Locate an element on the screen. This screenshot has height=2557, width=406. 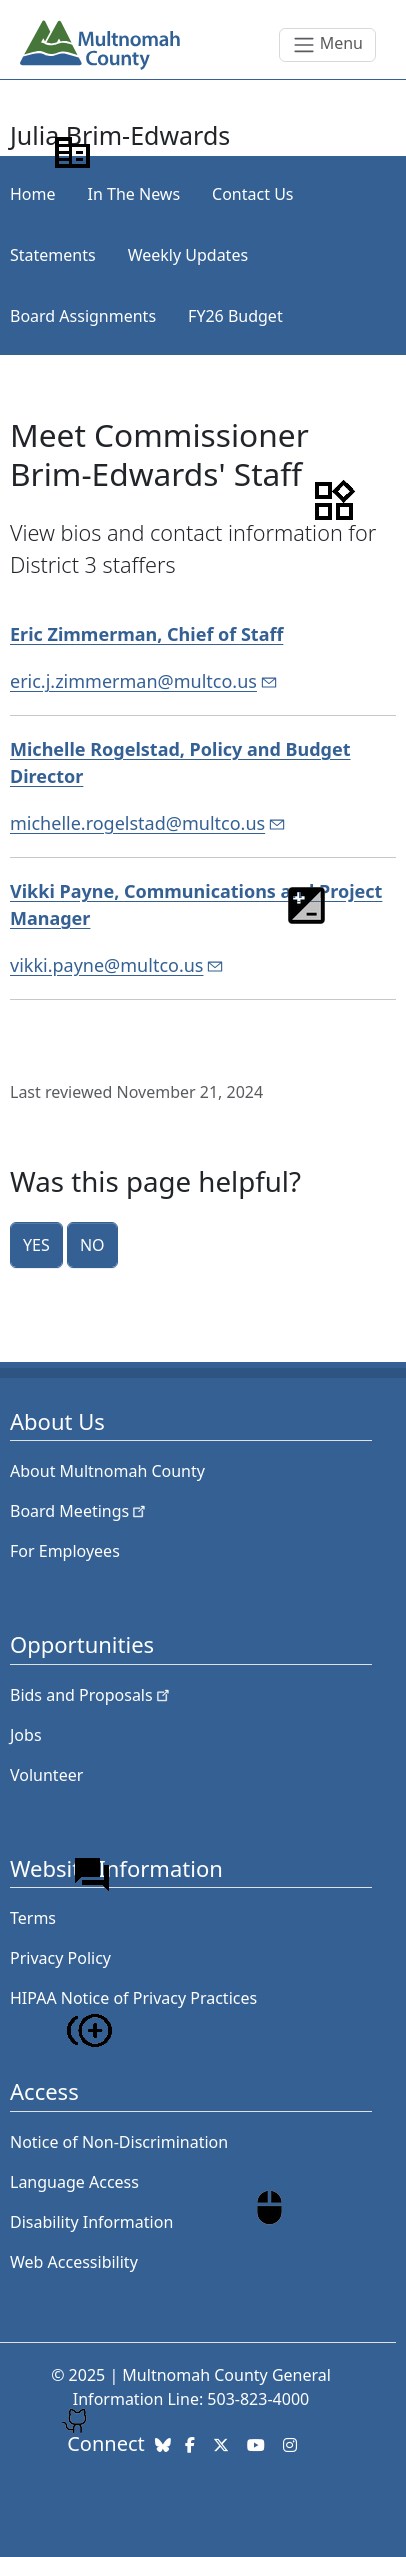
duplicate or copy a control point is located at coordinates (89, 2030).